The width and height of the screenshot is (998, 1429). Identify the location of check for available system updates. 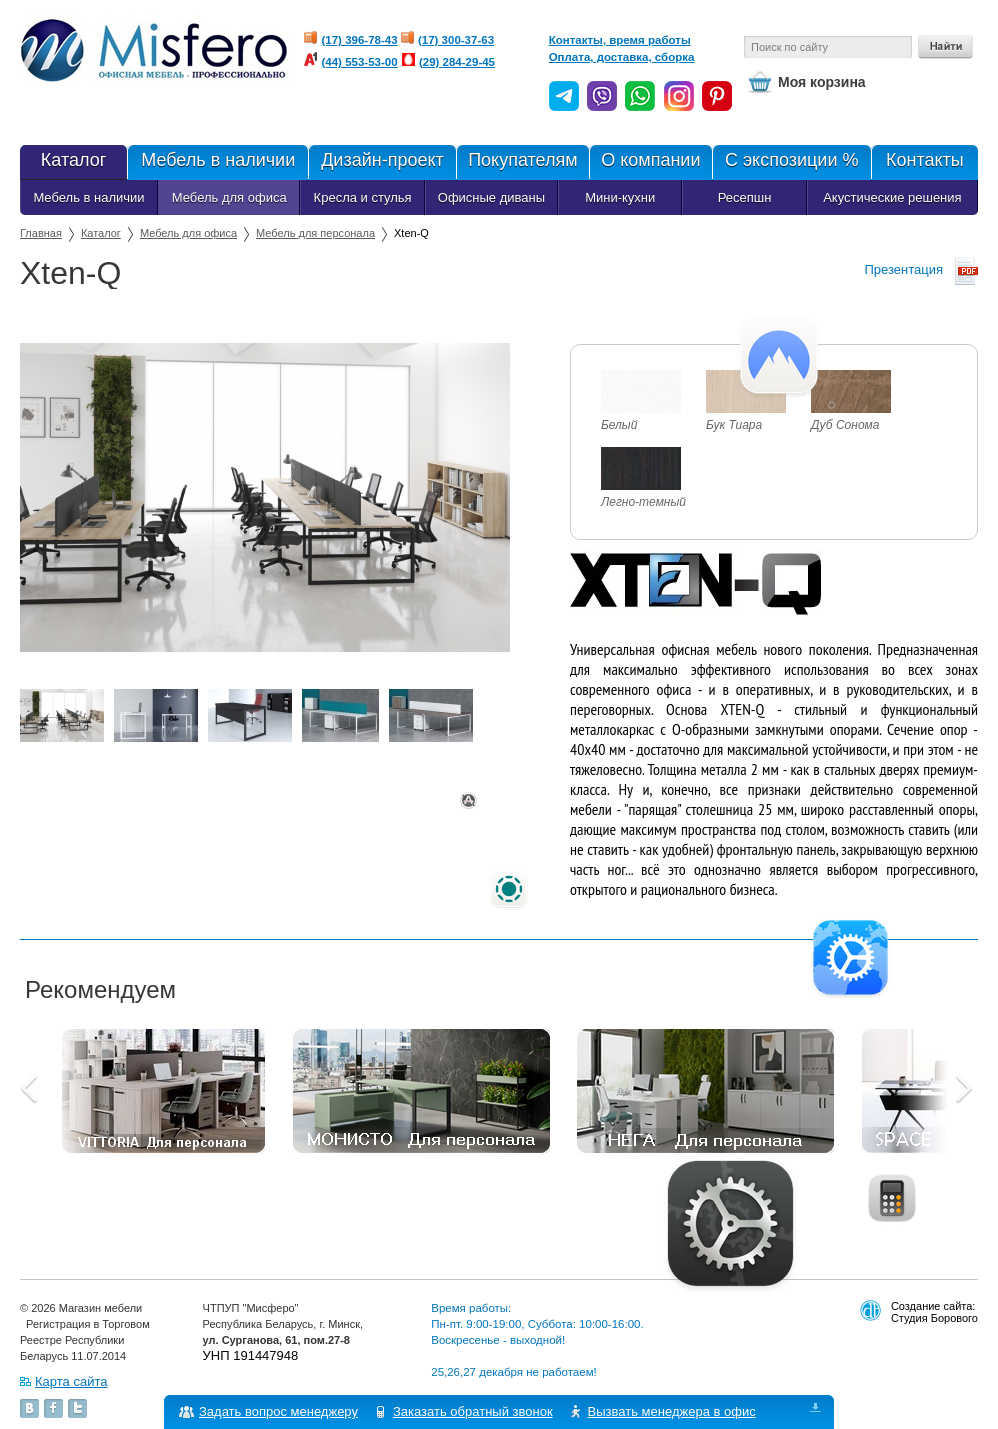
(468, 800).